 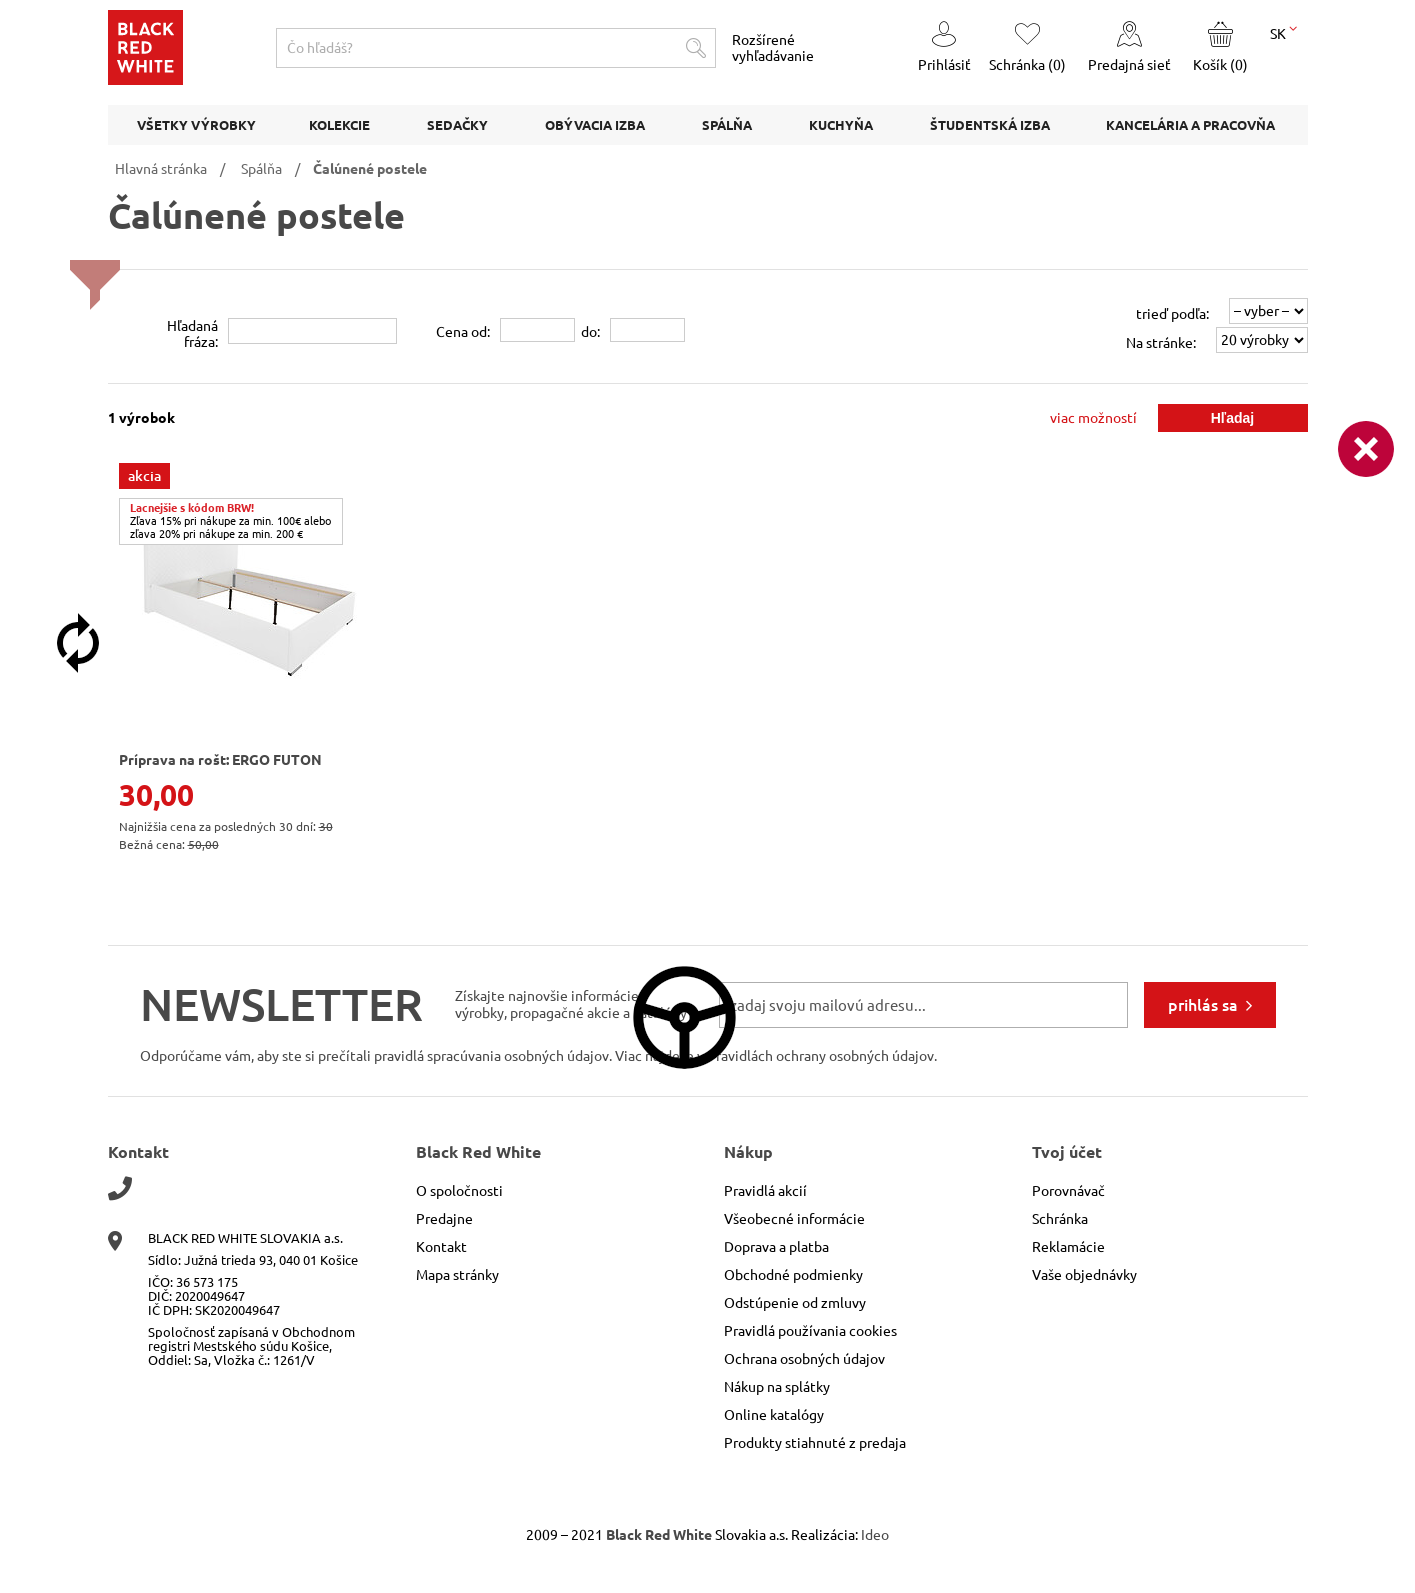 I want to click on close or dismiss a dialog, so click(x=1366, y=449).